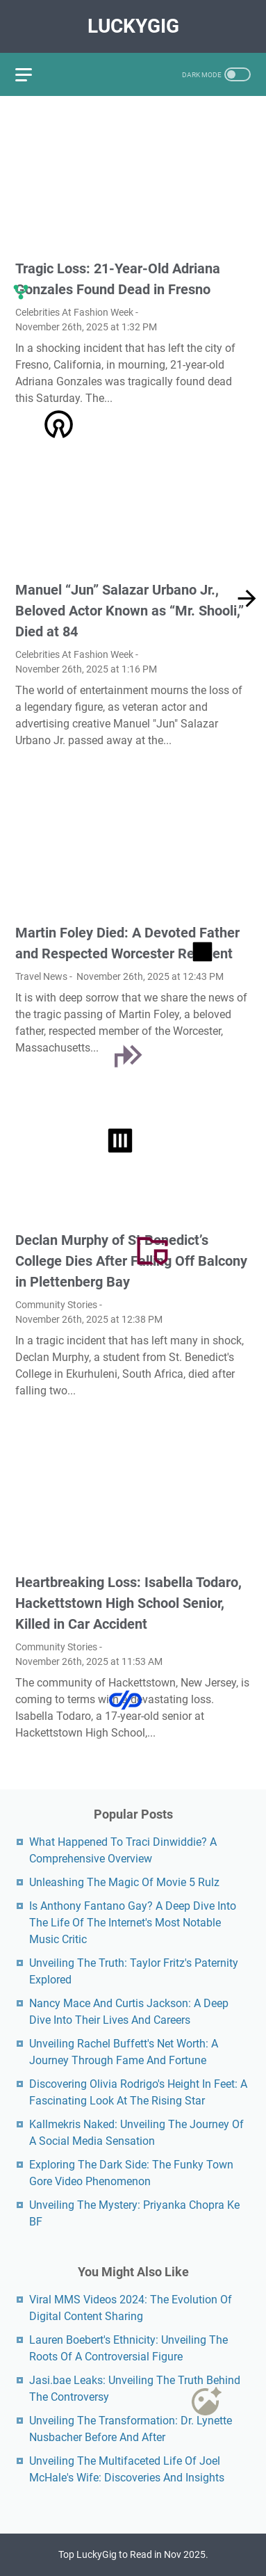 This screenshot has height=2576, width=266. Describe the element at coordinates (120, 1141) in the screenshot. I see `switch to vertical column layout` at that location.